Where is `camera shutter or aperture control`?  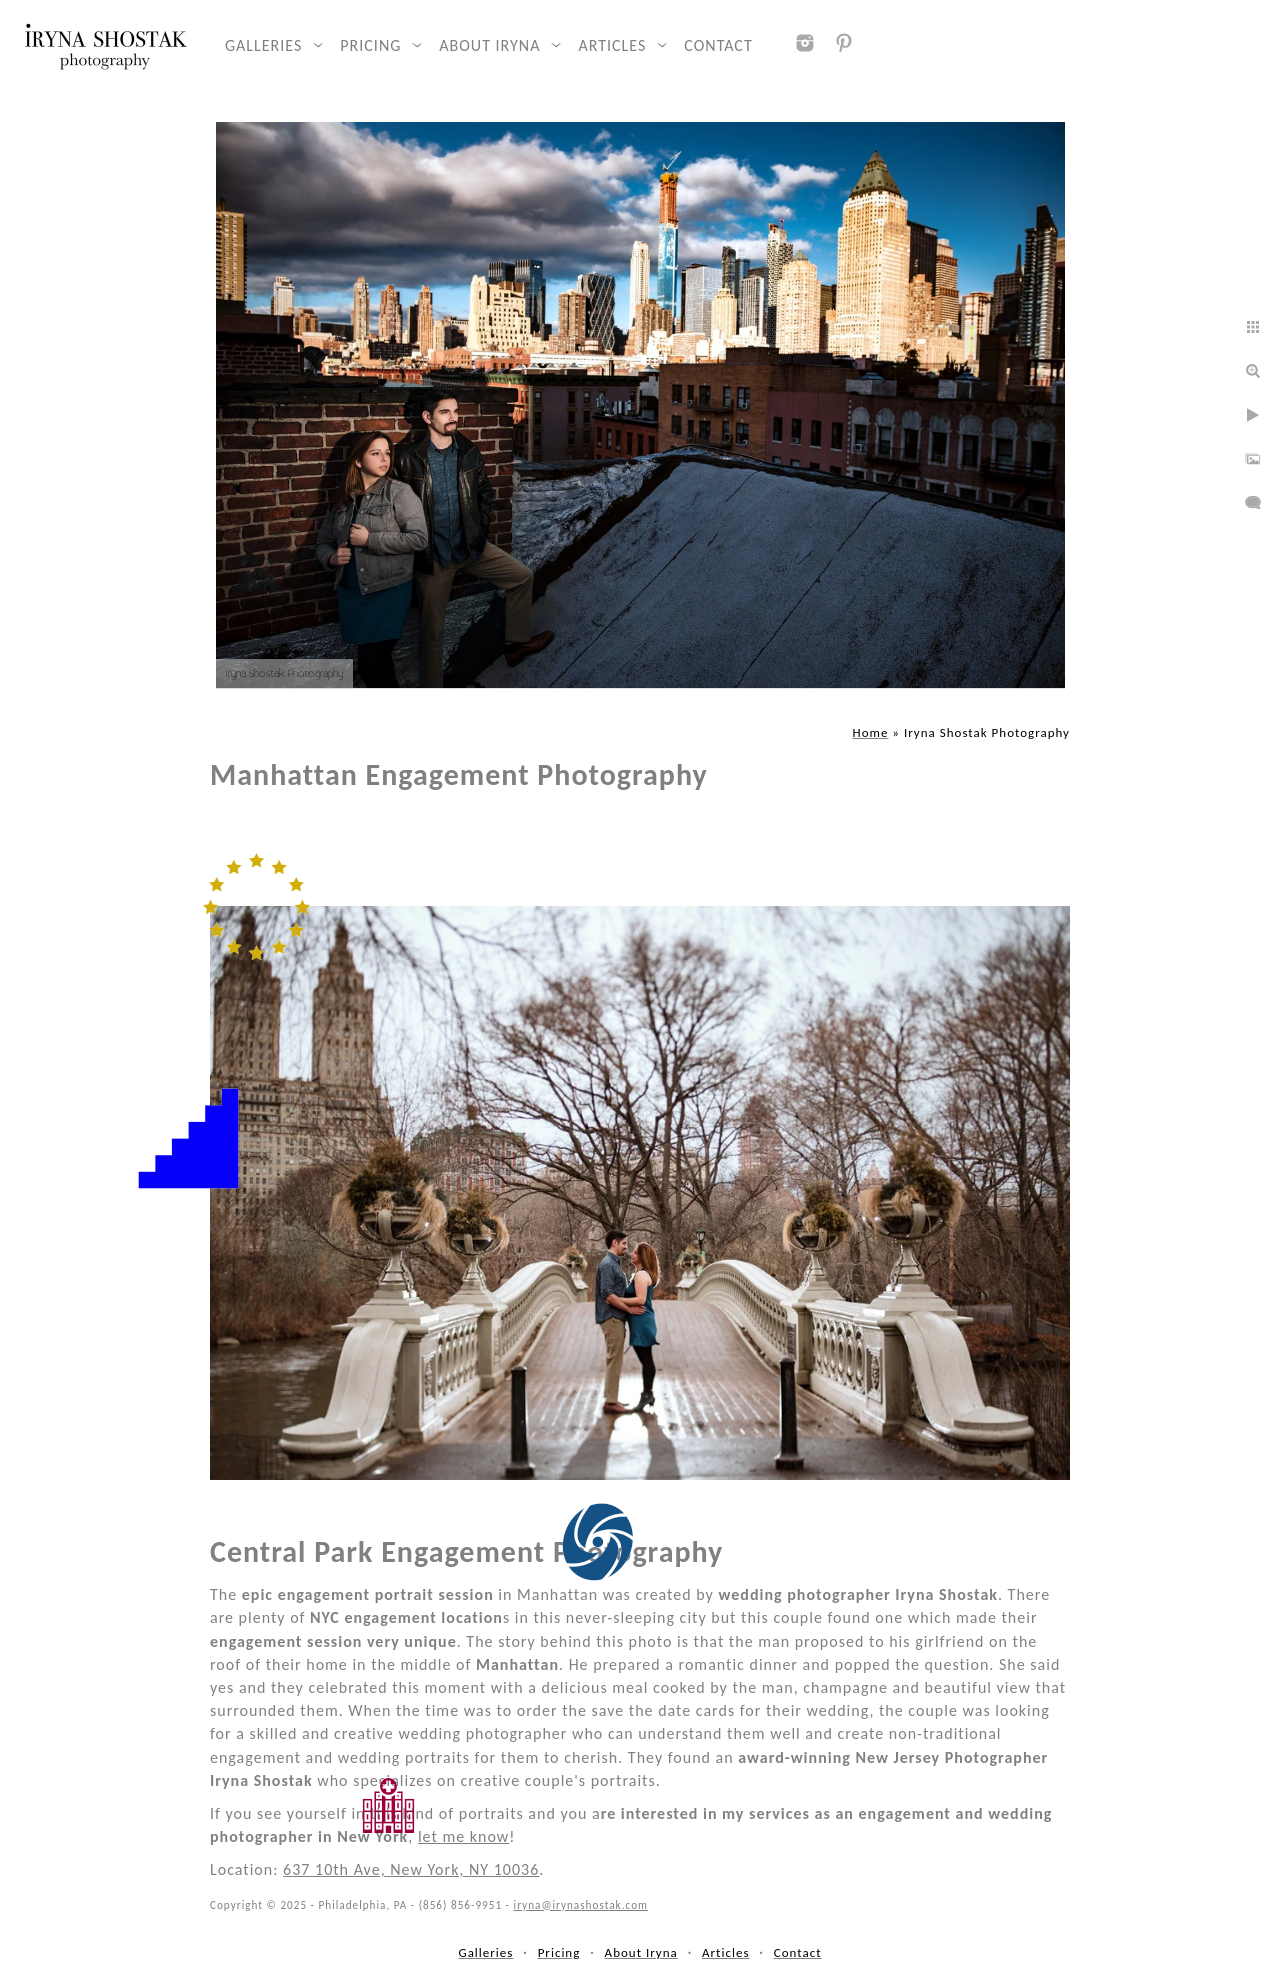
camera shutter or aperture control is located at coordinates (597, 1541).